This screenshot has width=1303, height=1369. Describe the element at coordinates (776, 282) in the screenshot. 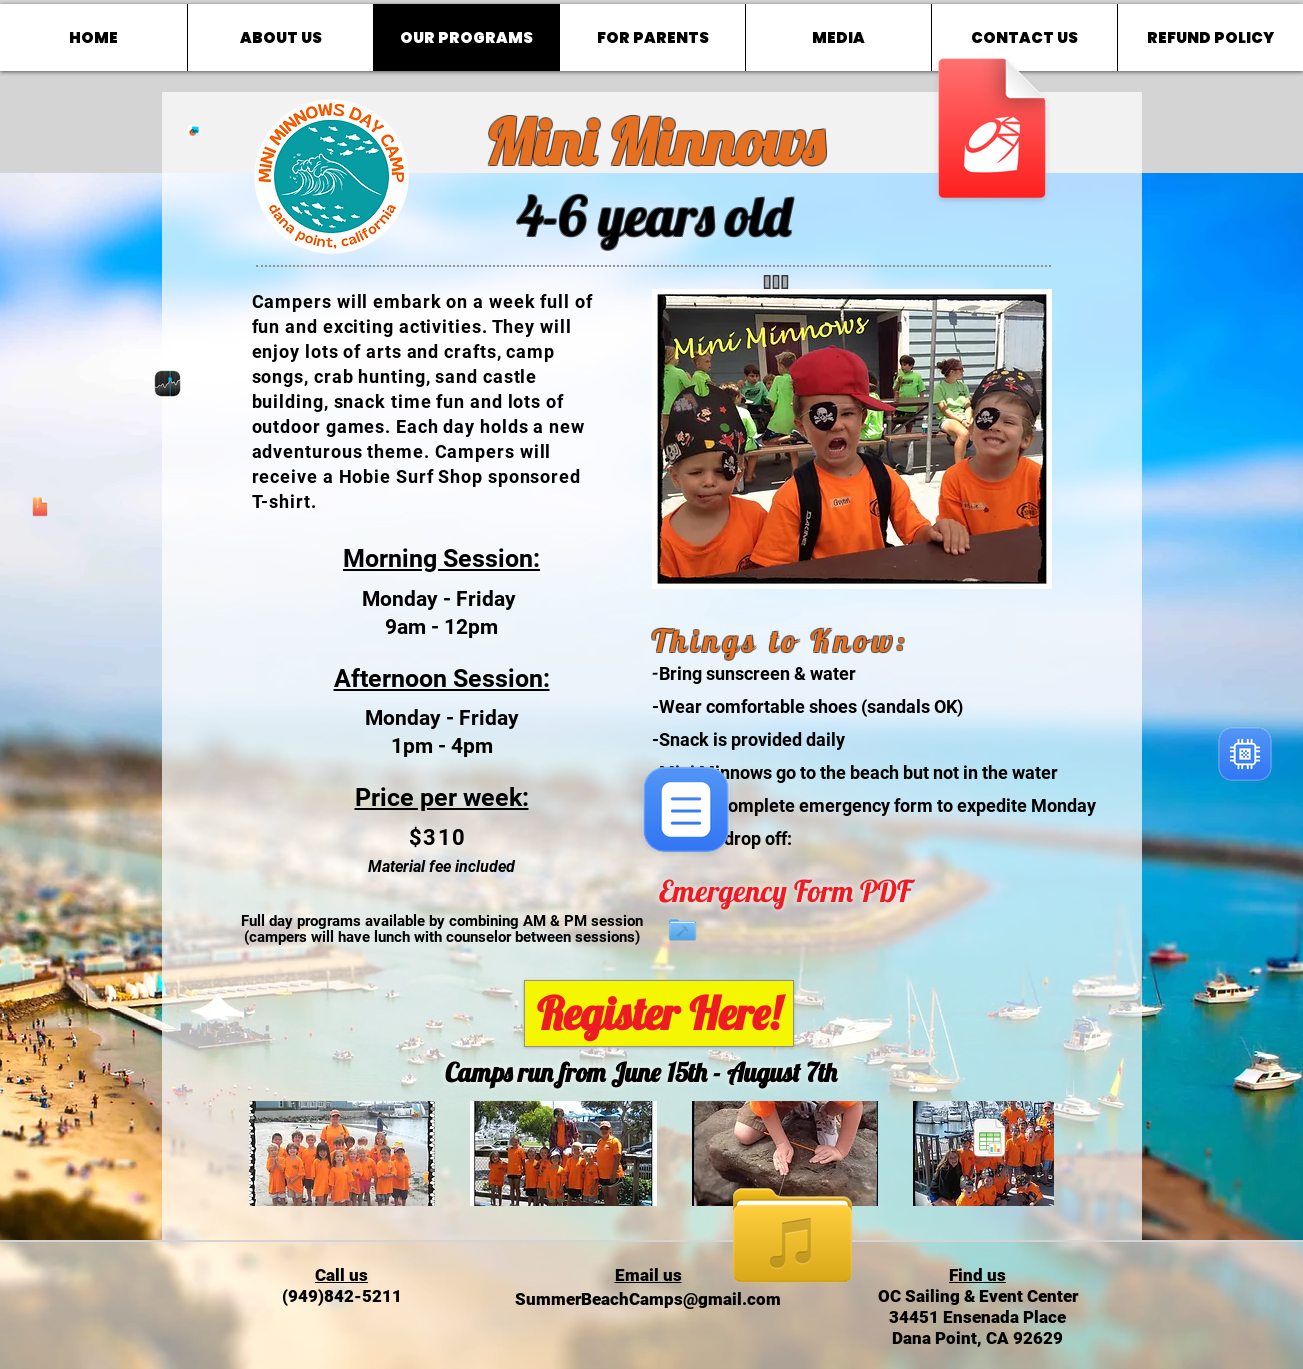

I see `switch between open workspaces or desktops` at that location.